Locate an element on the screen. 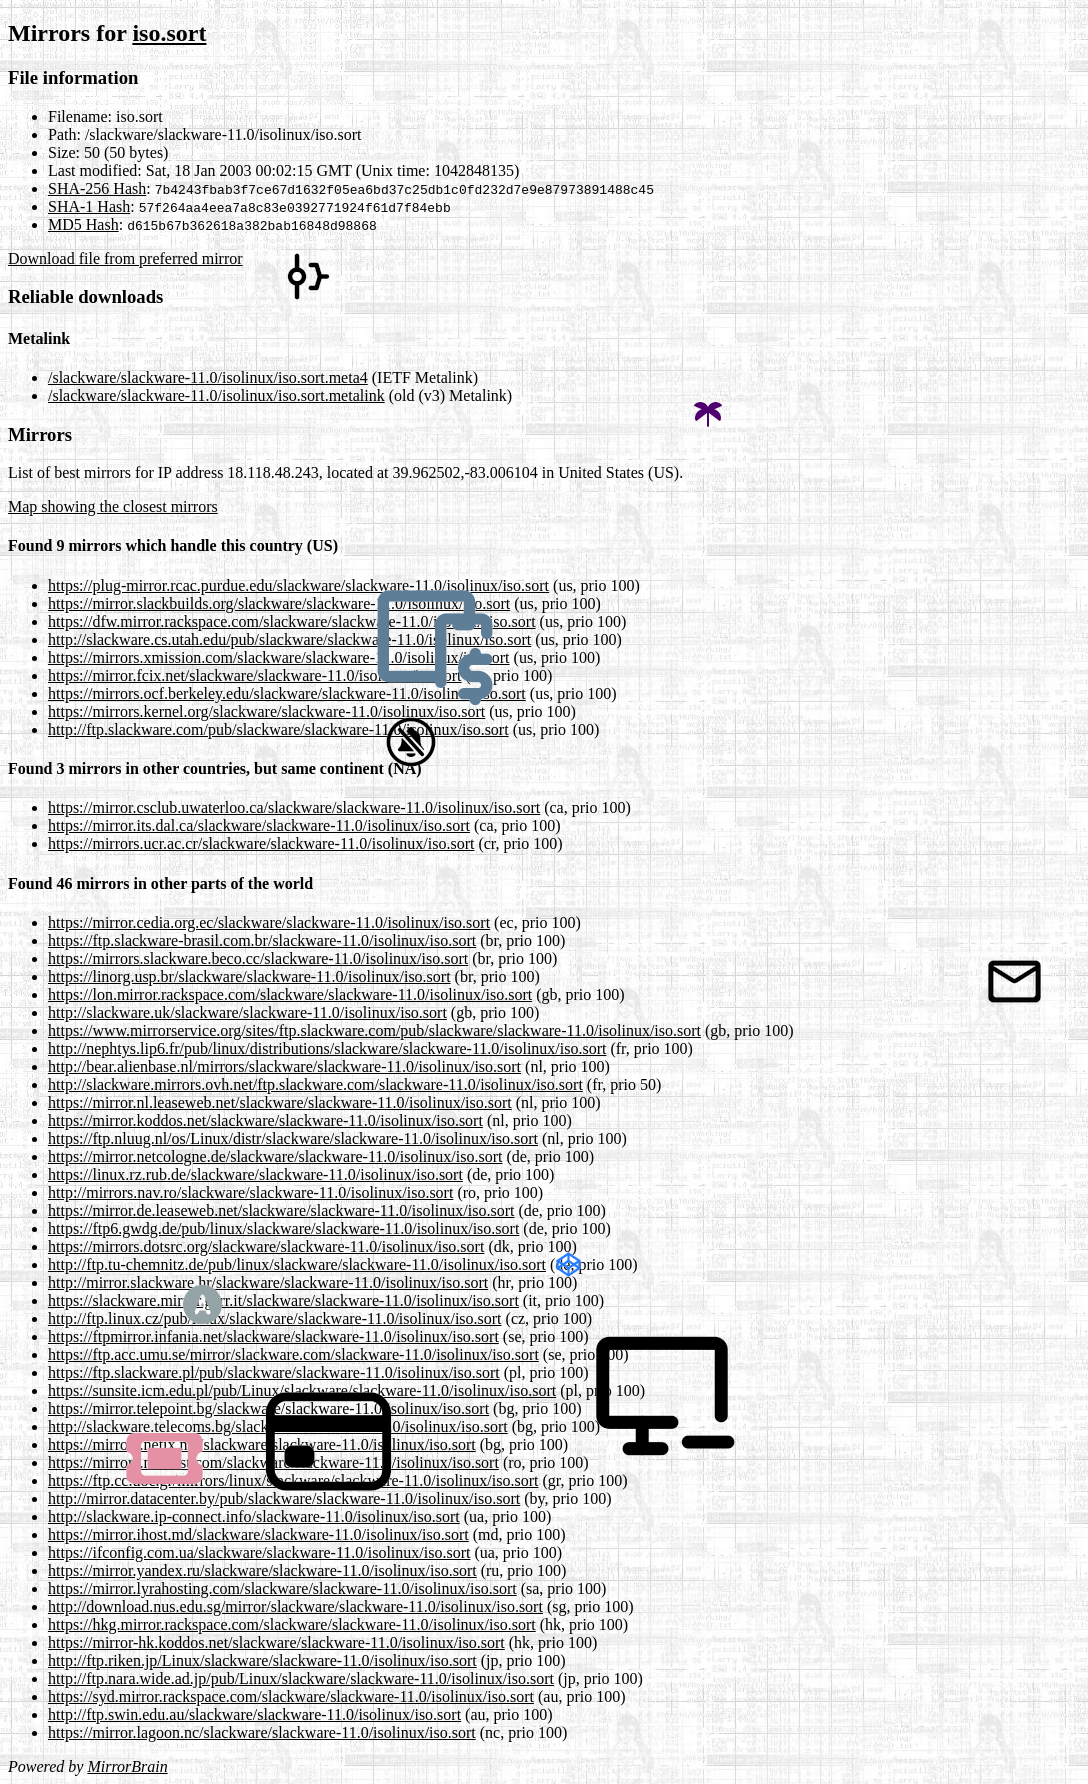  manage device payment or subscription is located at coordinates (435, 642).